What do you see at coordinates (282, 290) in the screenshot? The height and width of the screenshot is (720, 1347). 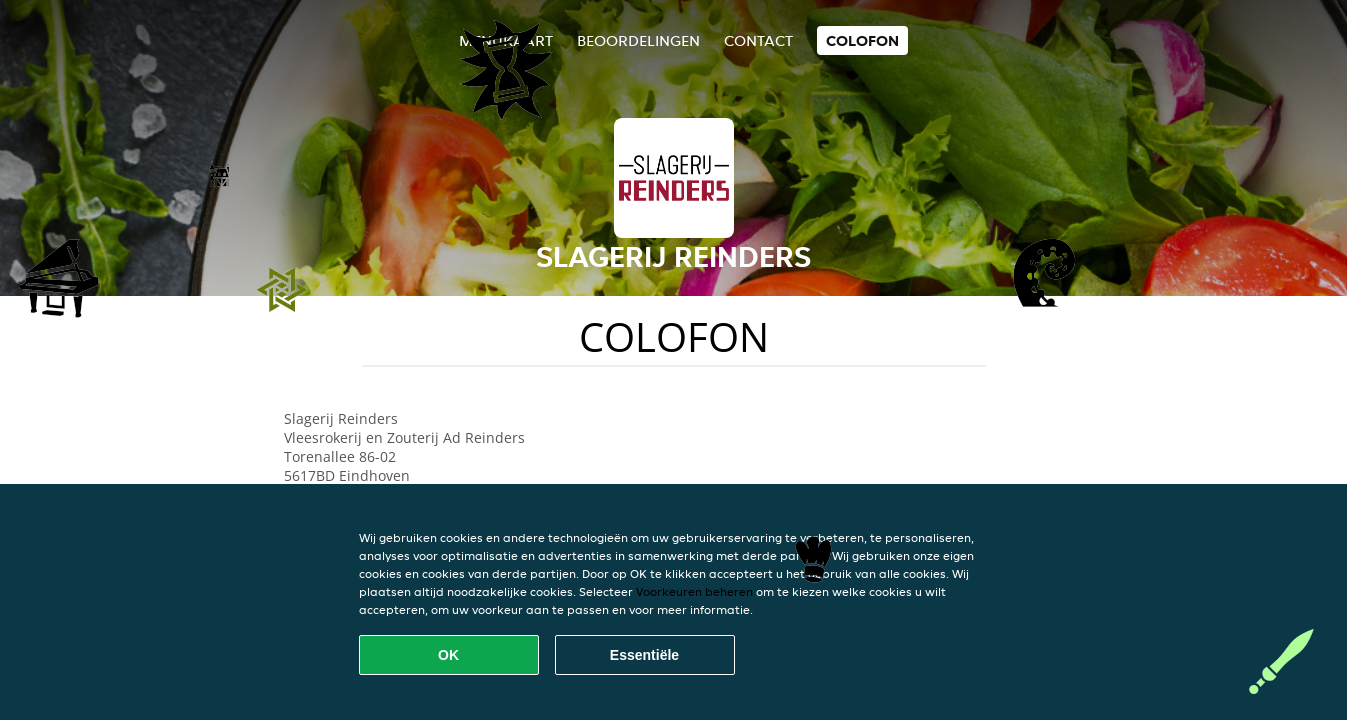 I see `decorative geometric star emblem or badge` at bounding box center [282, 290].